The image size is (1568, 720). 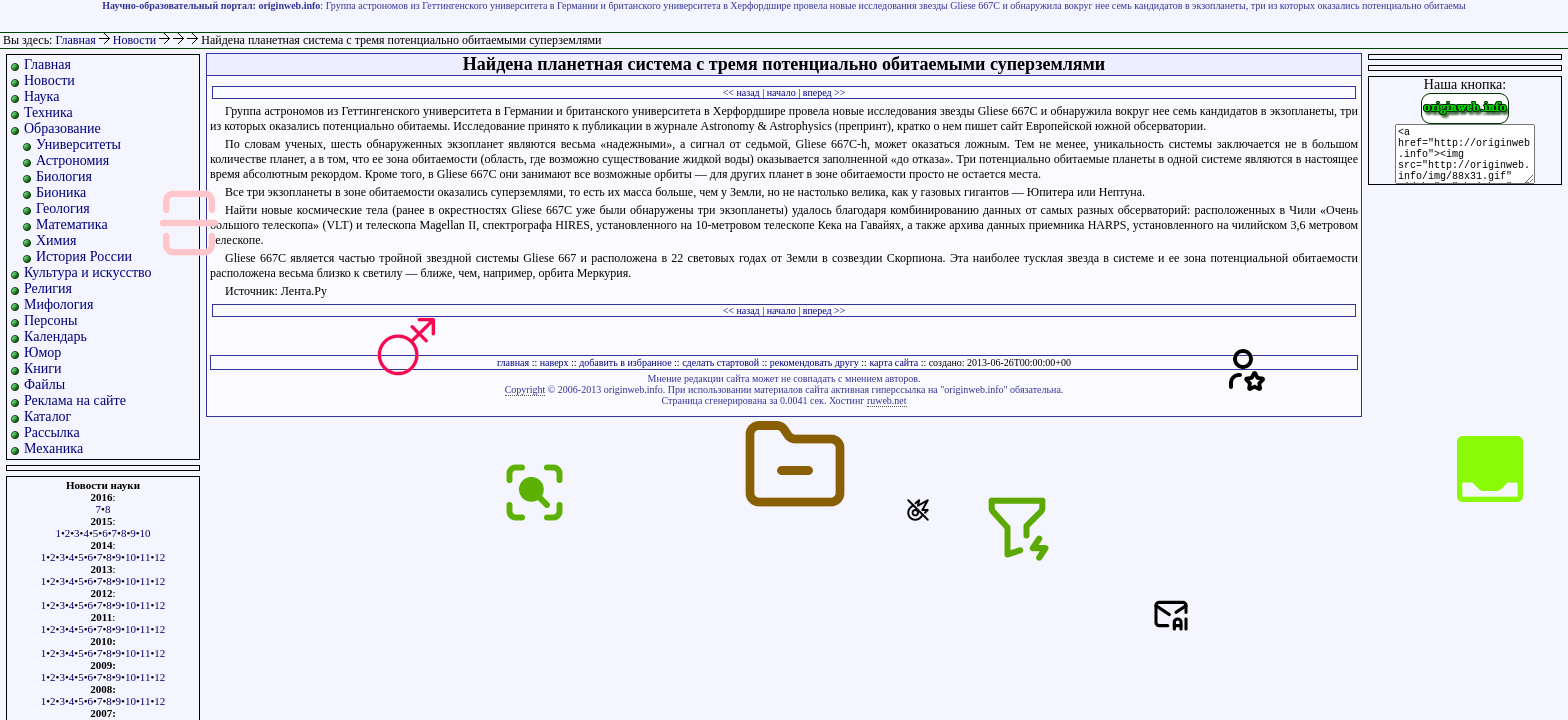 I want to click on remove a folder, so click(x=795, y=466).